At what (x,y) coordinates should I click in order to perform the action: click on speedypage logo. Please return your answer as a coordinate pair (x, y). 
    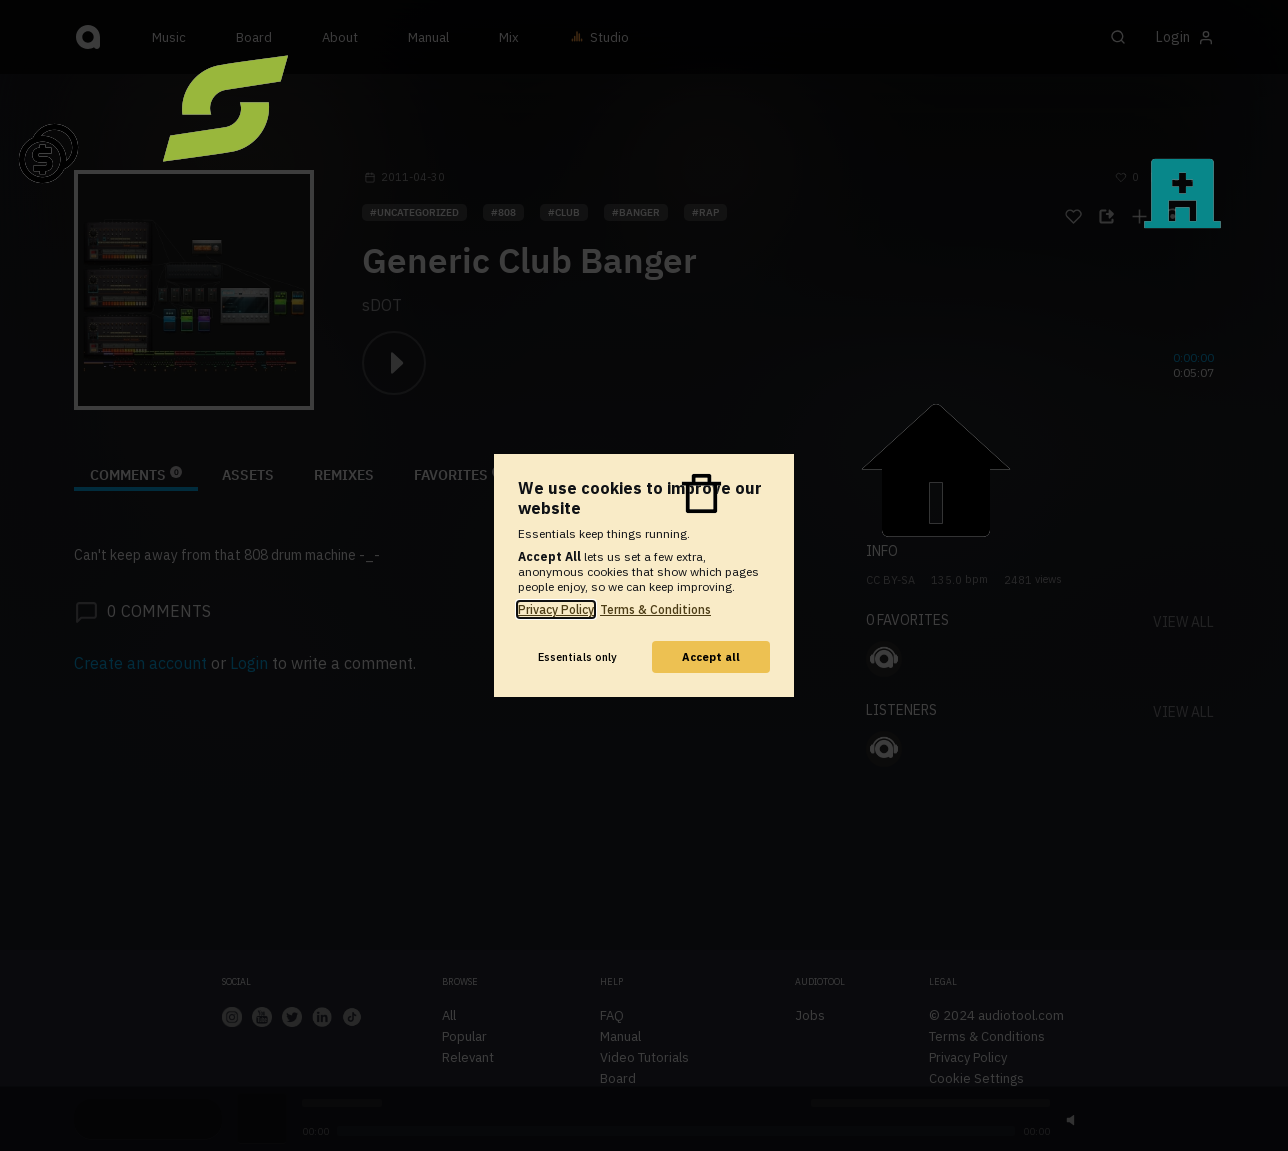
    Looking at the image, I should click on (225, 108).